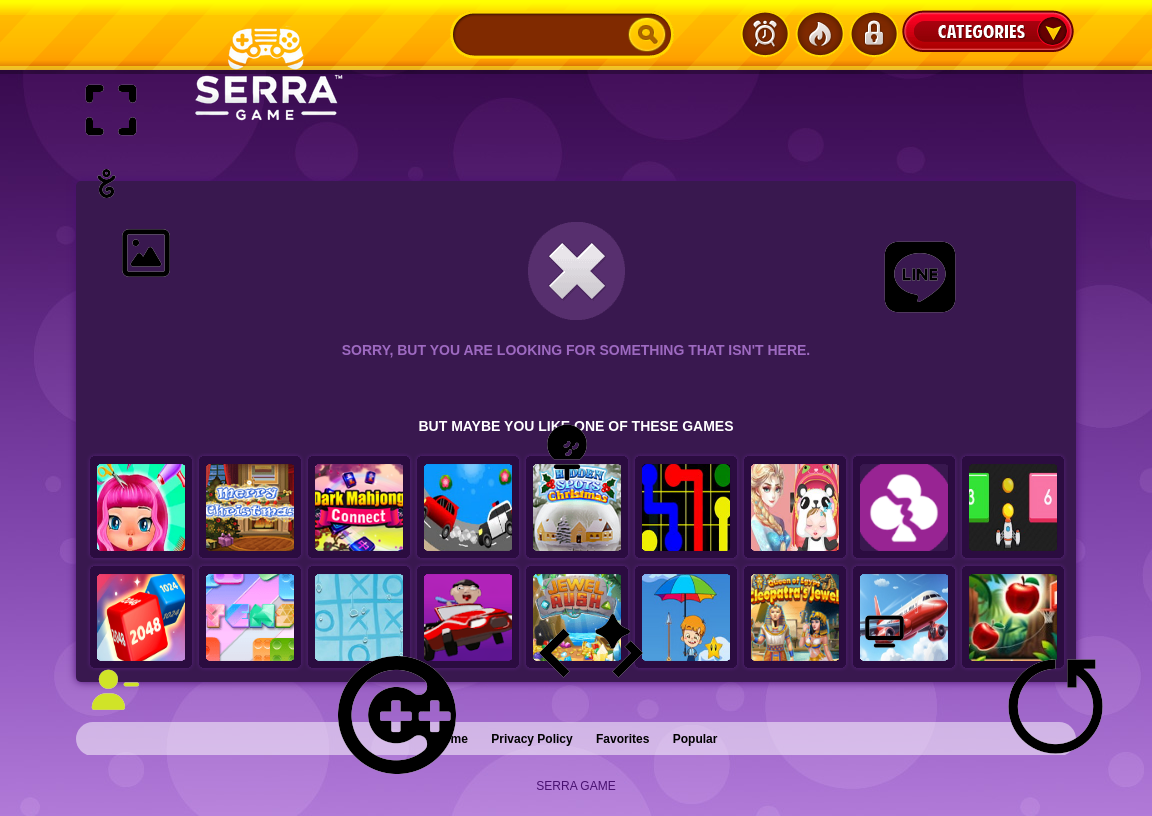  Describe the element at coordinates (920, 277) in the screenshot. I see `open the LINE messaging app` at that location.